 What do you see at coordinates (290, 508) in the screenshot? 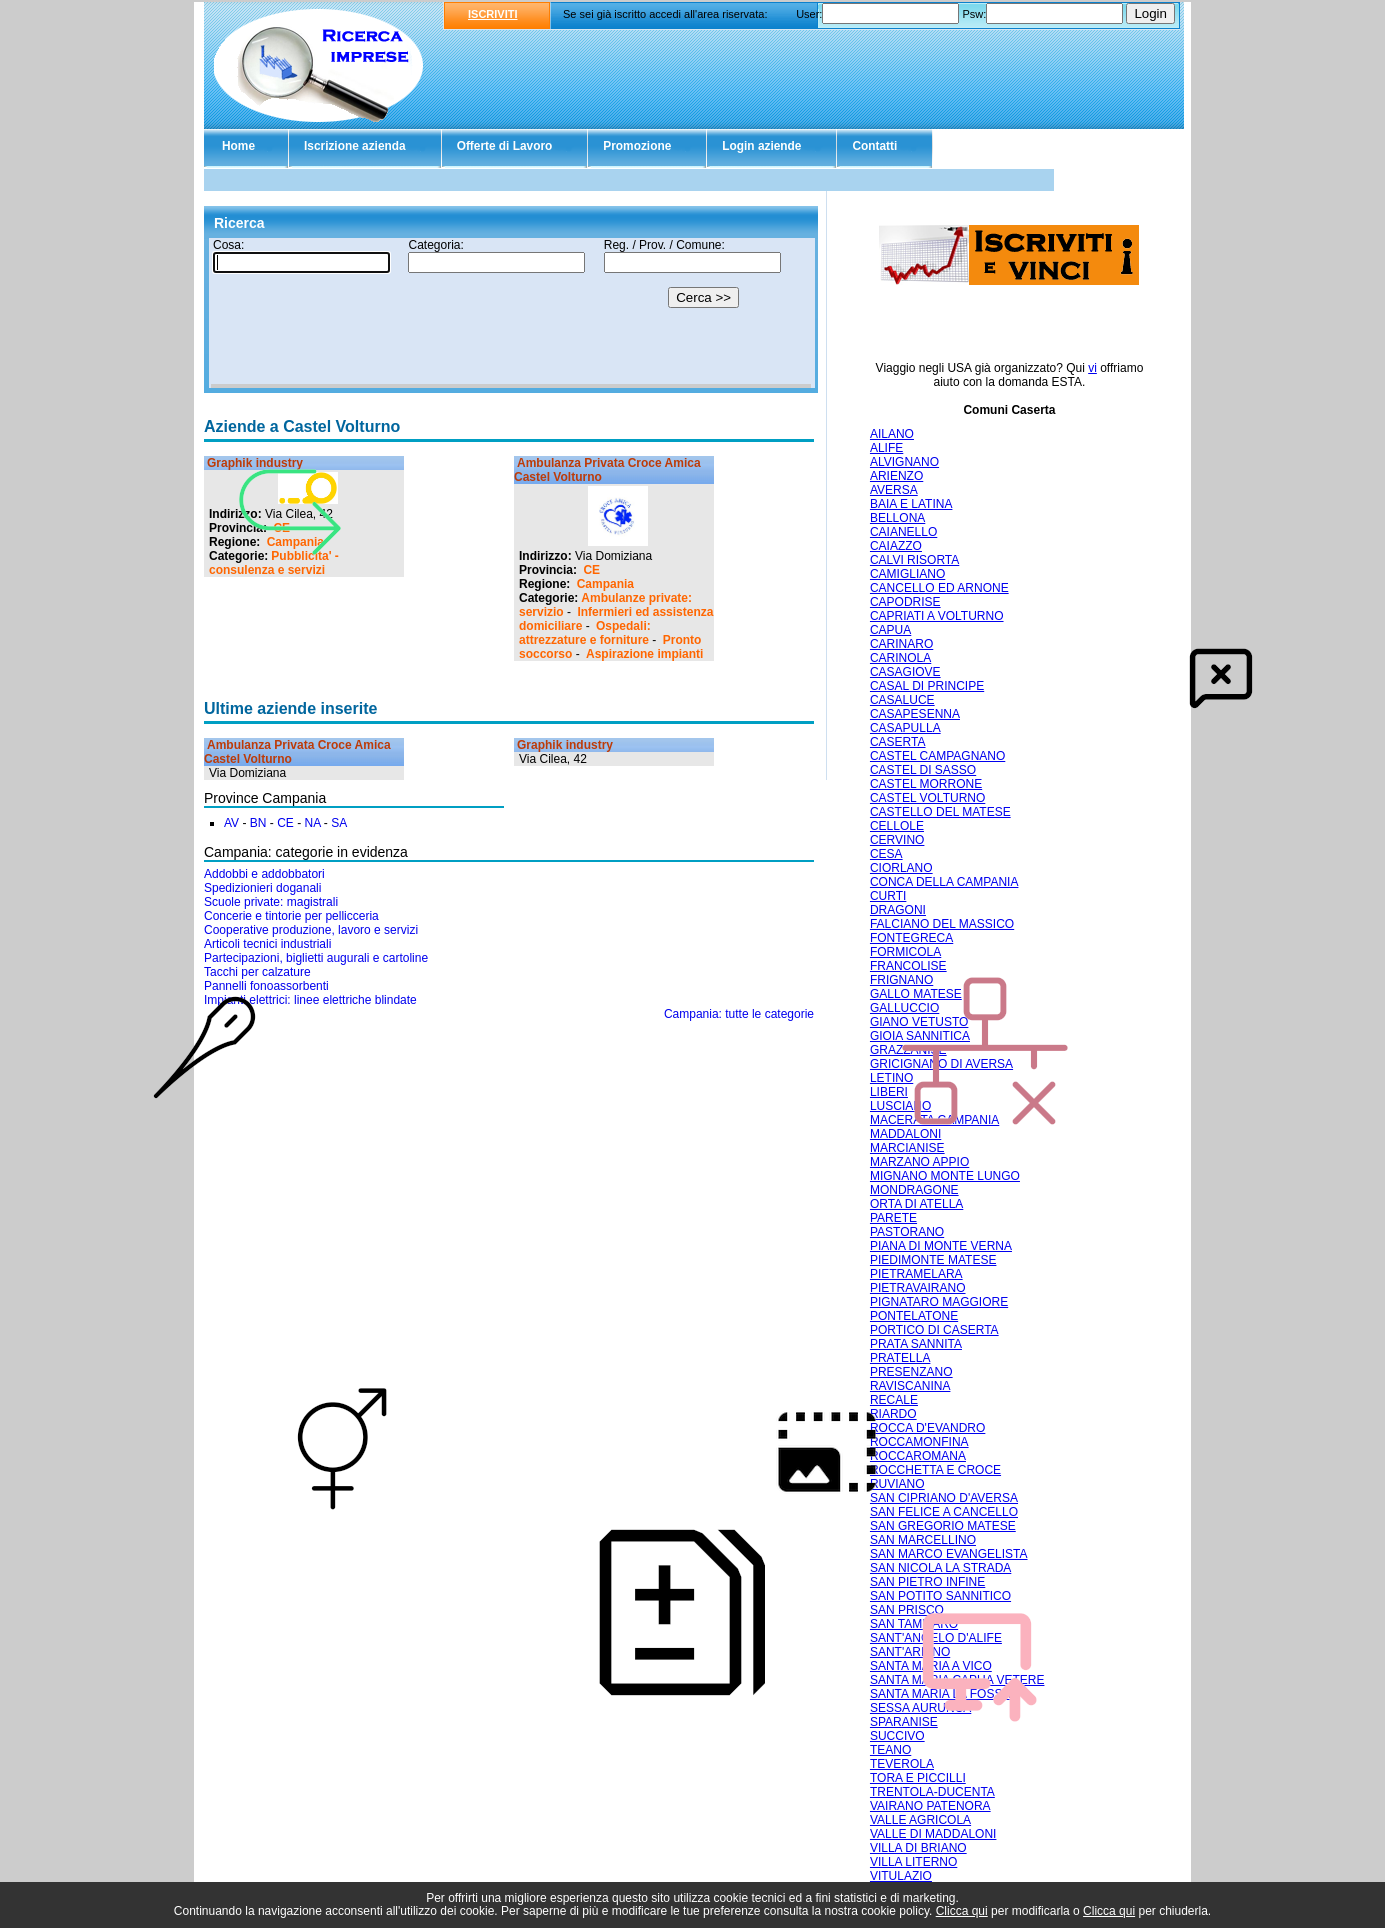
I see `redo or repeat last action` at bounding box center [290, 508].